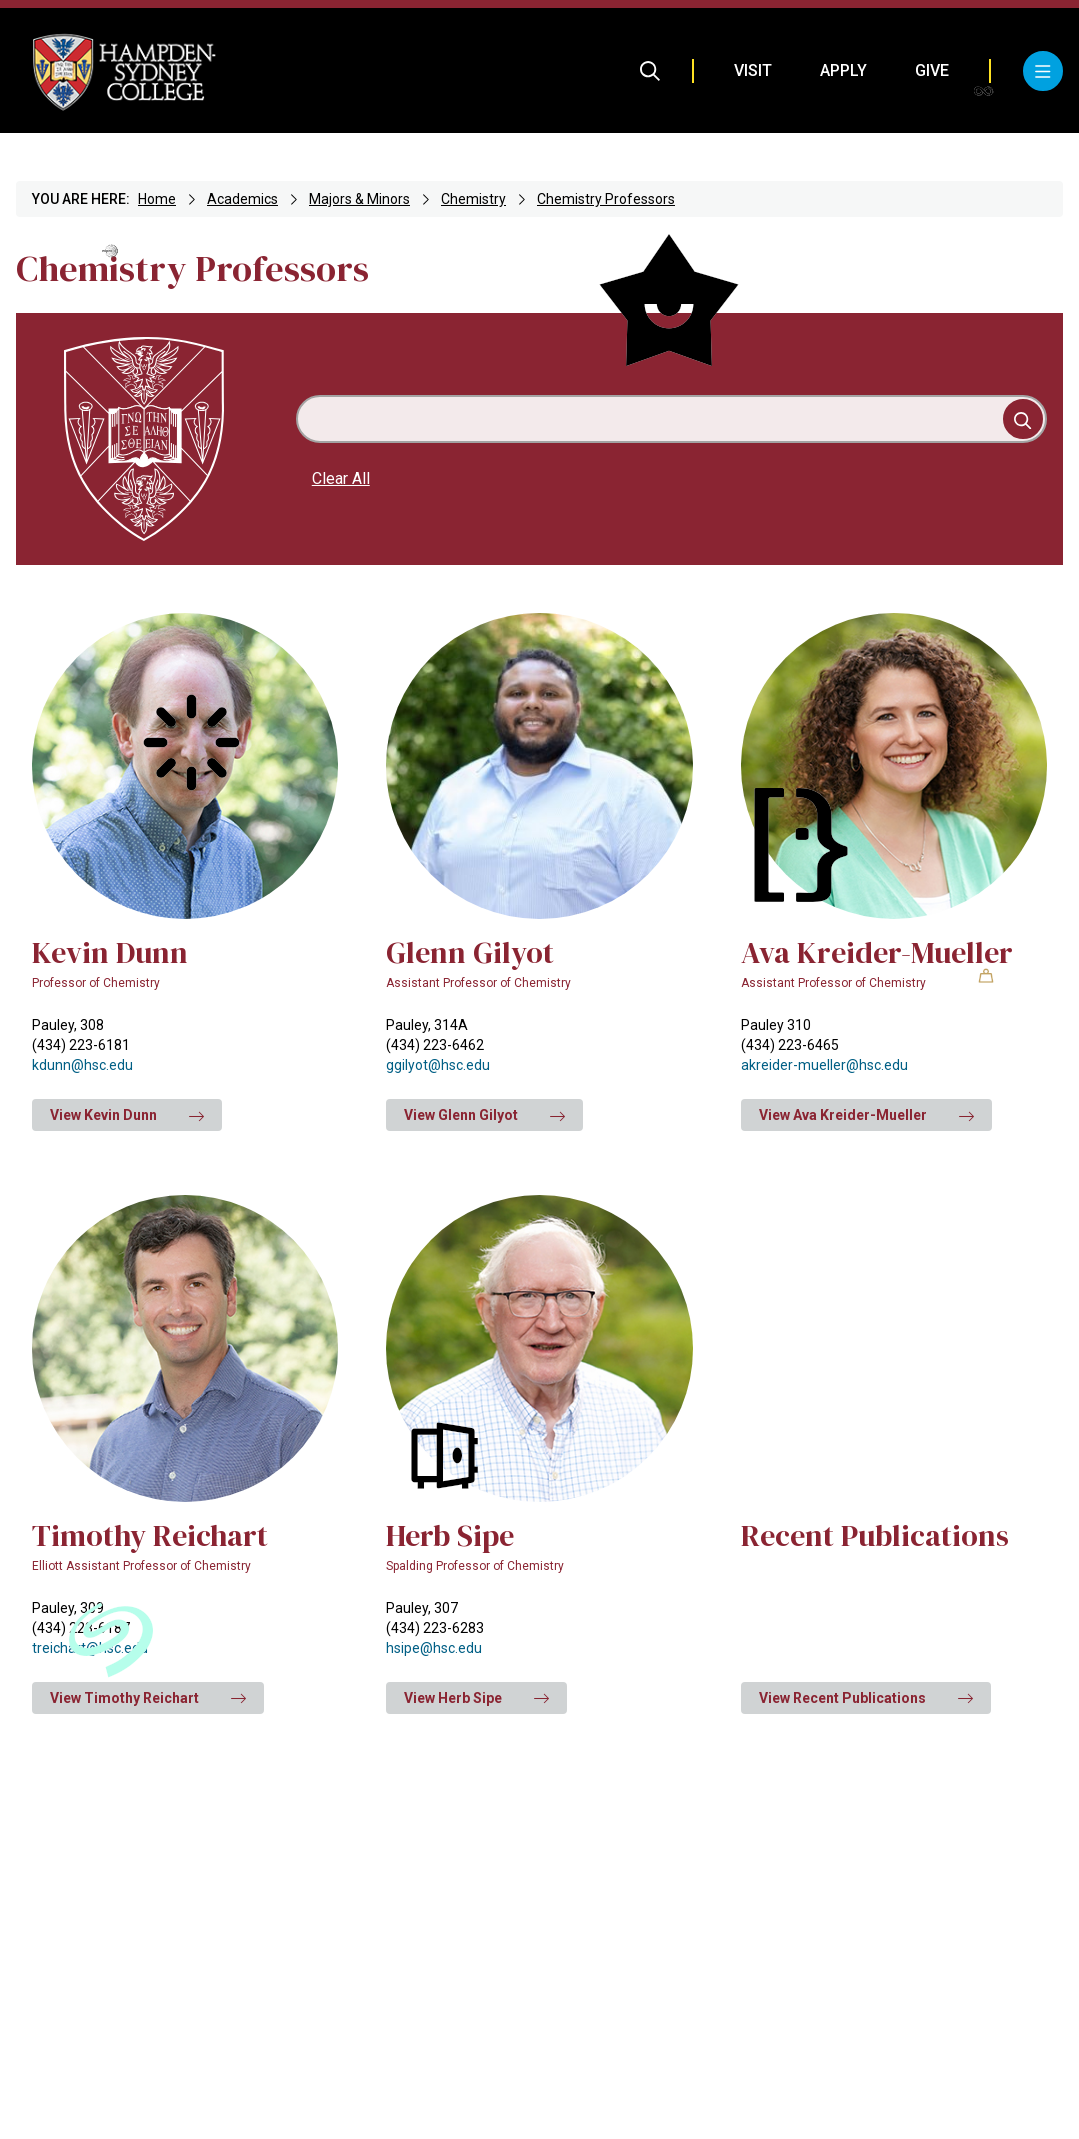  Describe the element at coordinates (191, 742) in the screenshot. I see `loading content in progress` at that location.